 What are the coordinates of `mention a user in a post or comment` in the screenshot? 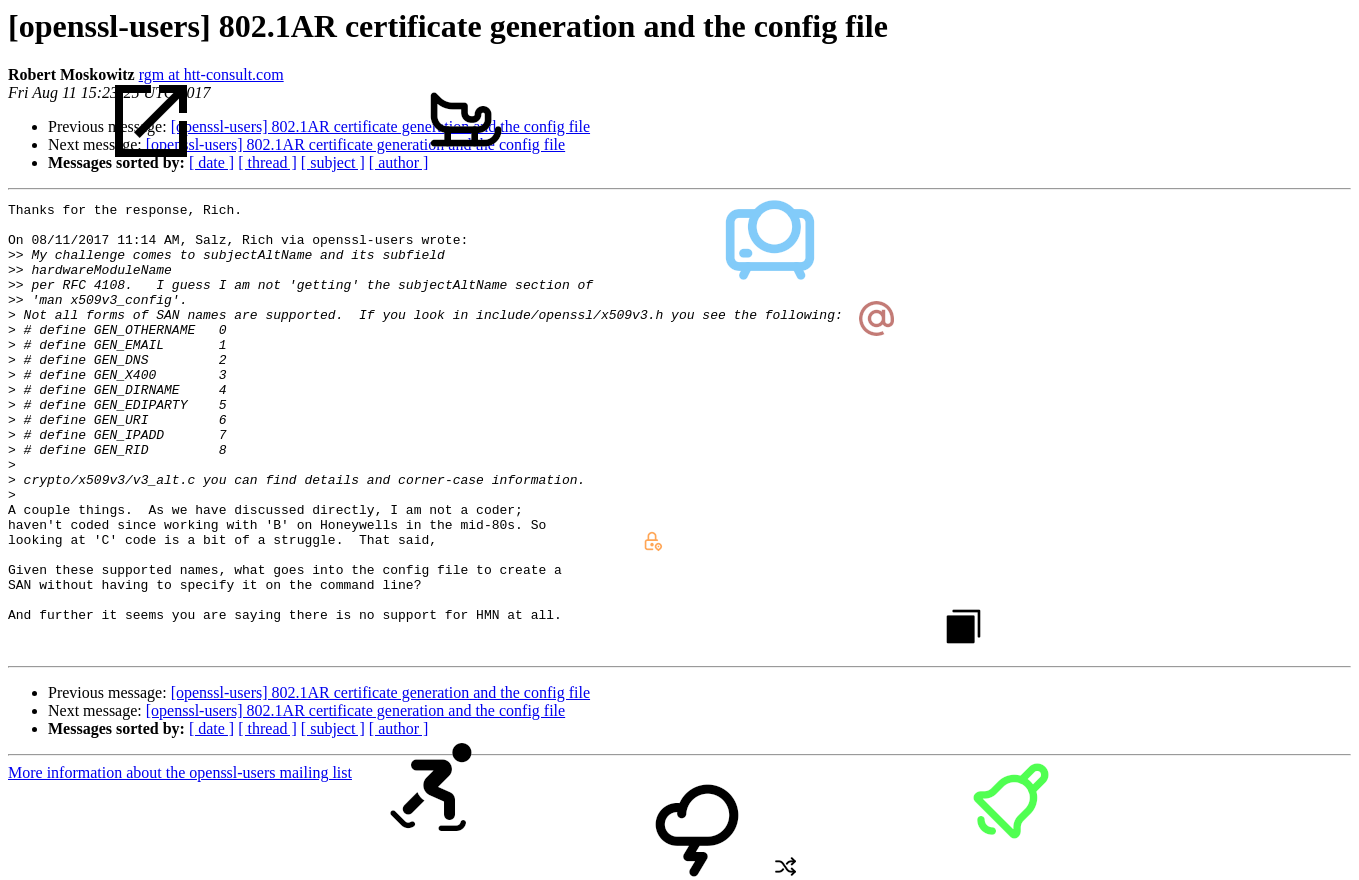 It's located at (876, 318).